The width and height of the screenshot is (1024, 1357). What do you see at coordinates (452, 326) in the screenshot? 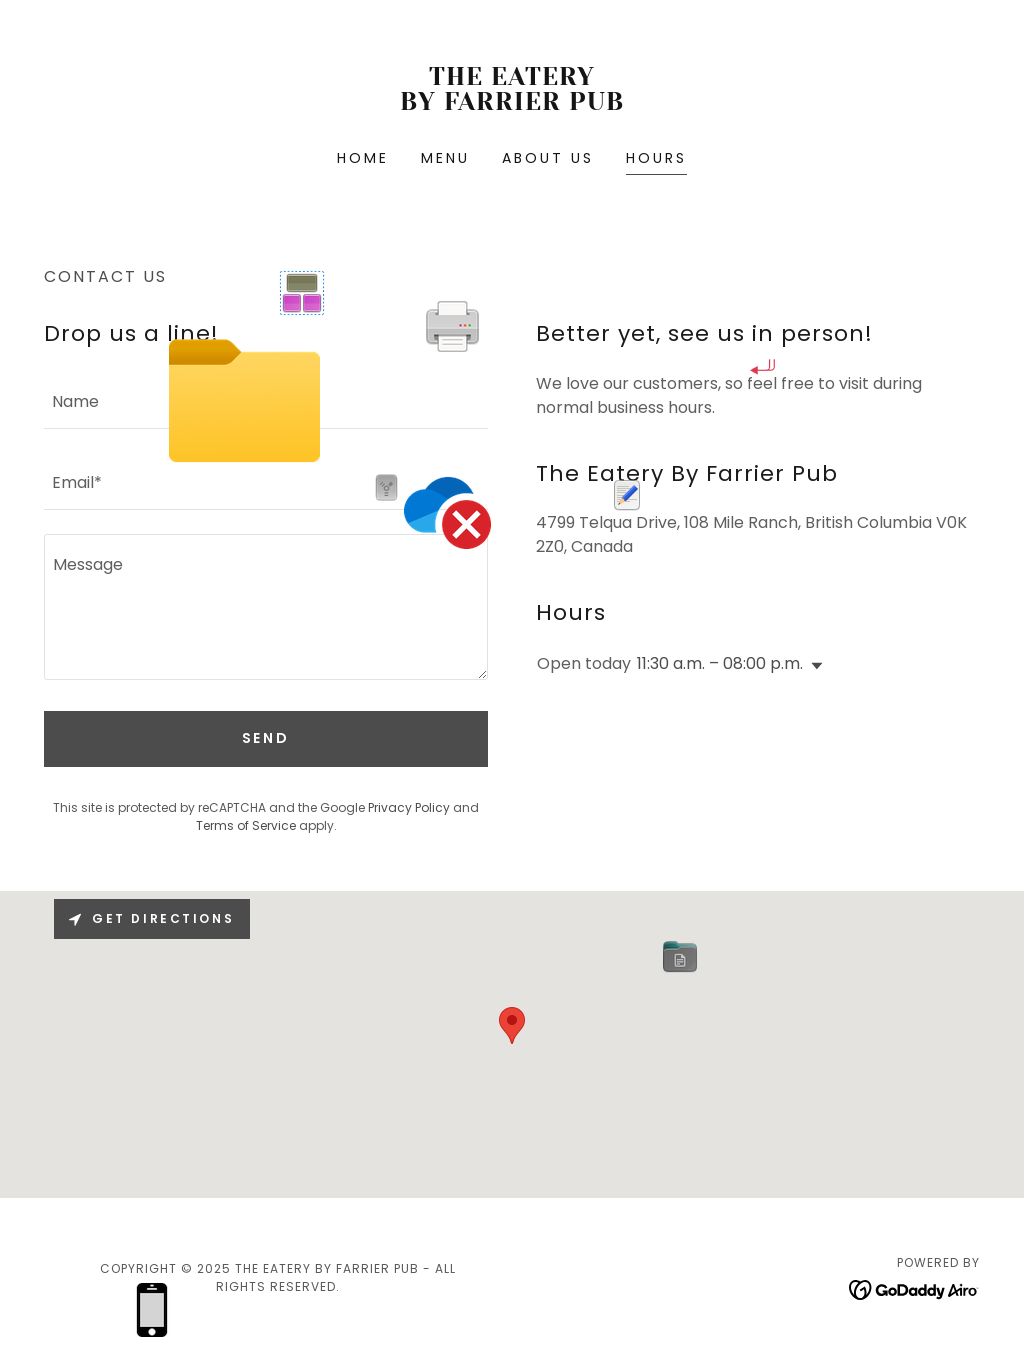
I see `print the current document` at bounding box center [452, 326].